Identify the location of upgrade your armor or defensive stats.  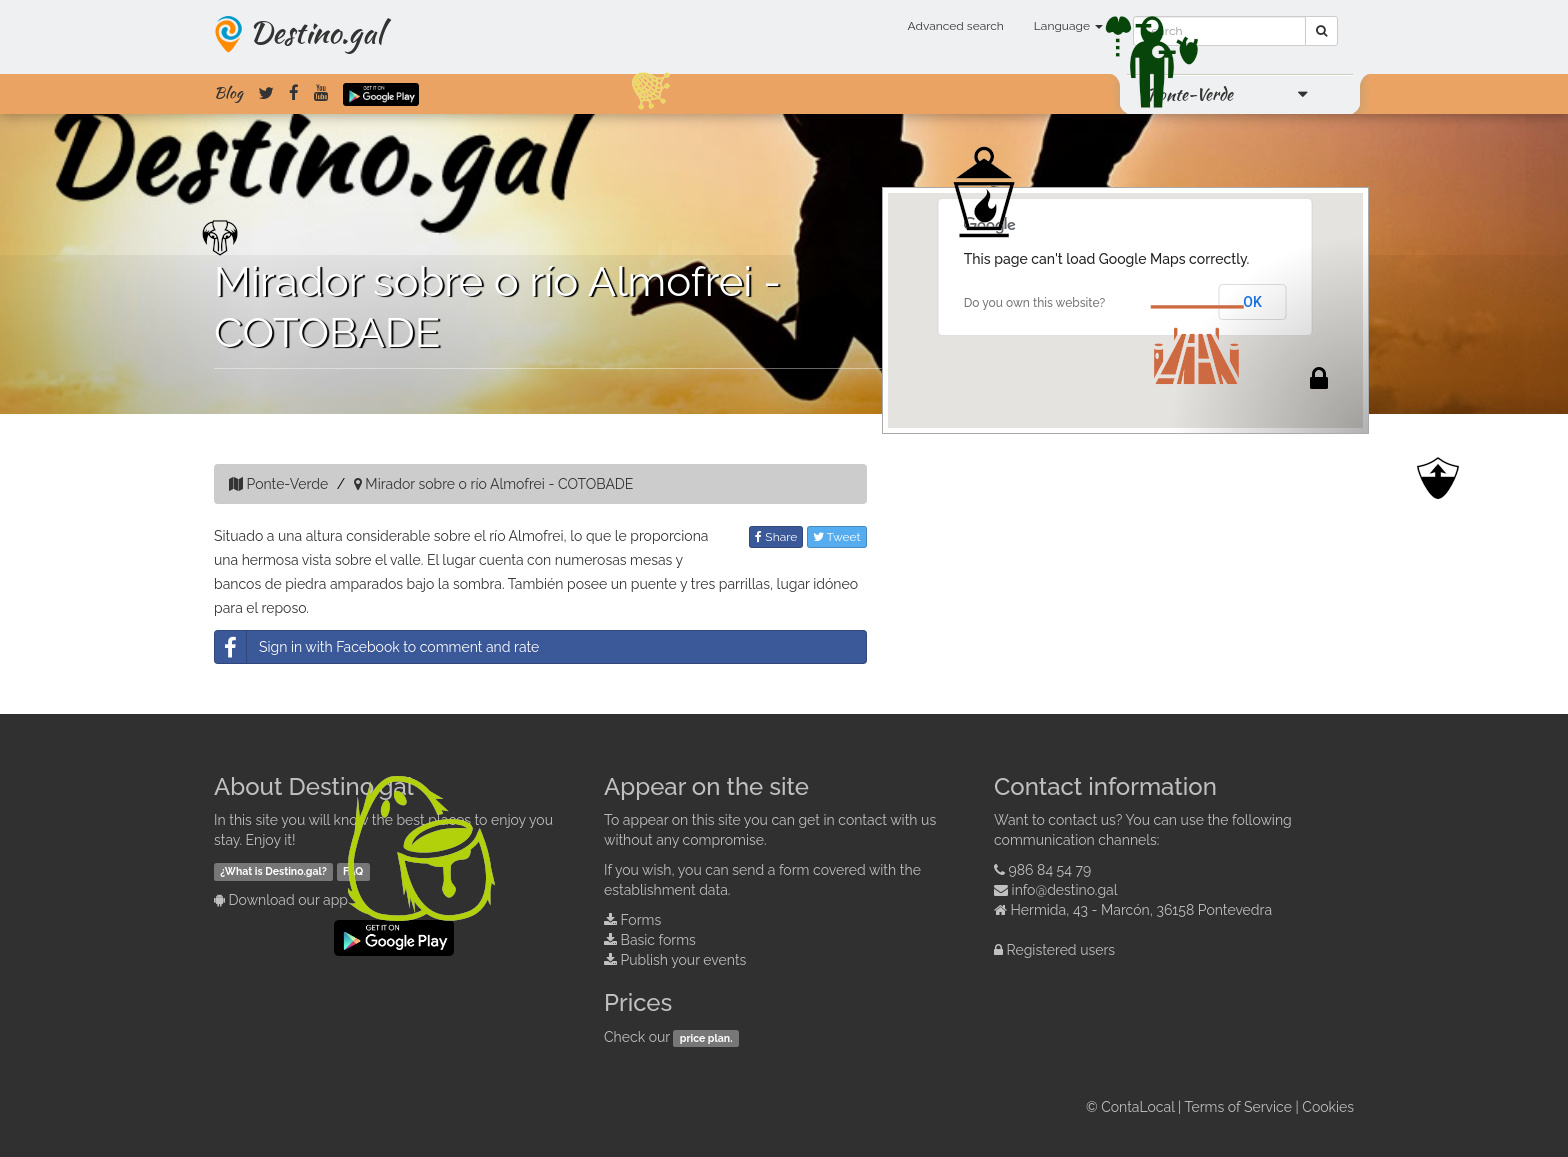
(1438, 478).